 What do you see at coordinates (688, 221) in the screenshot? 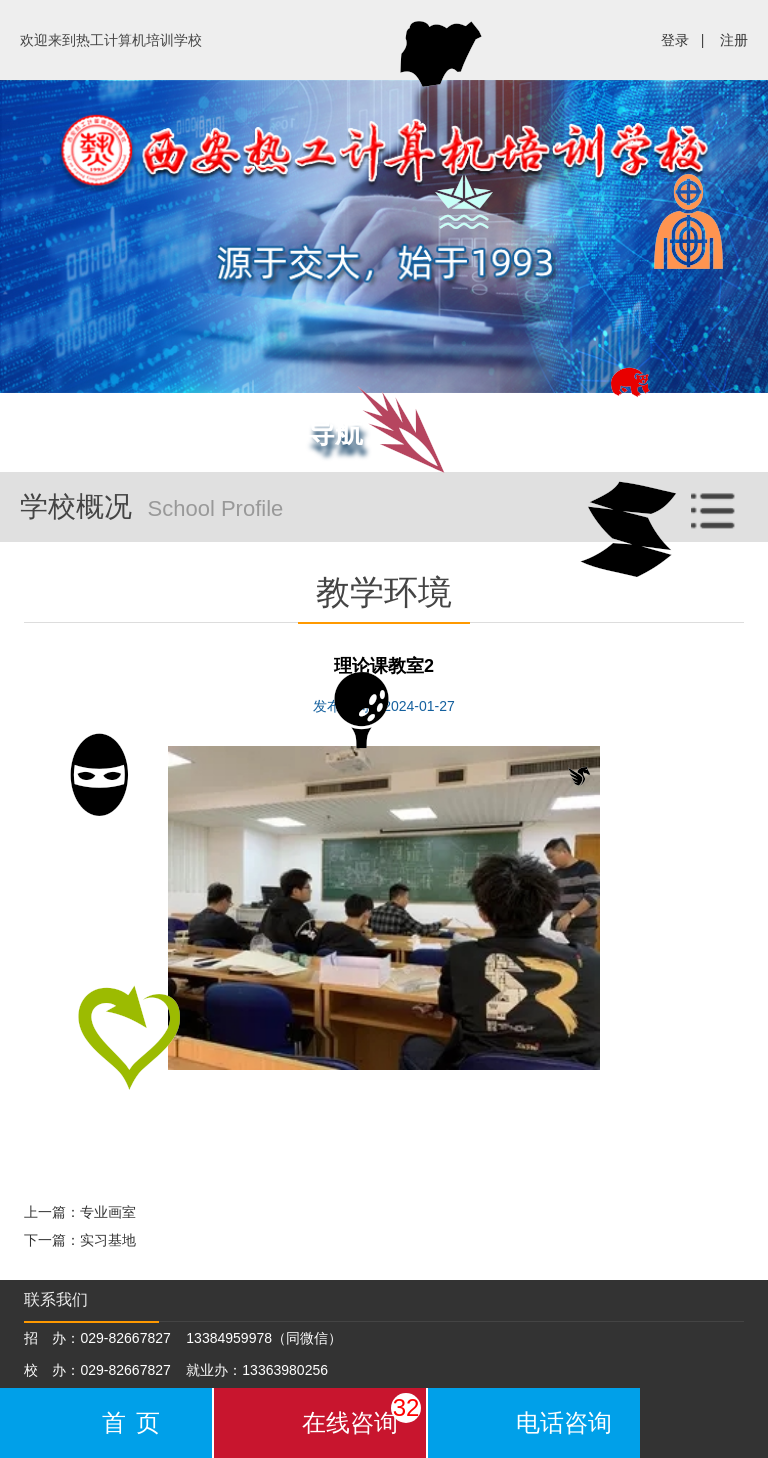
I see `practice target for shooting range simulation` at bounding box center [688, 221].